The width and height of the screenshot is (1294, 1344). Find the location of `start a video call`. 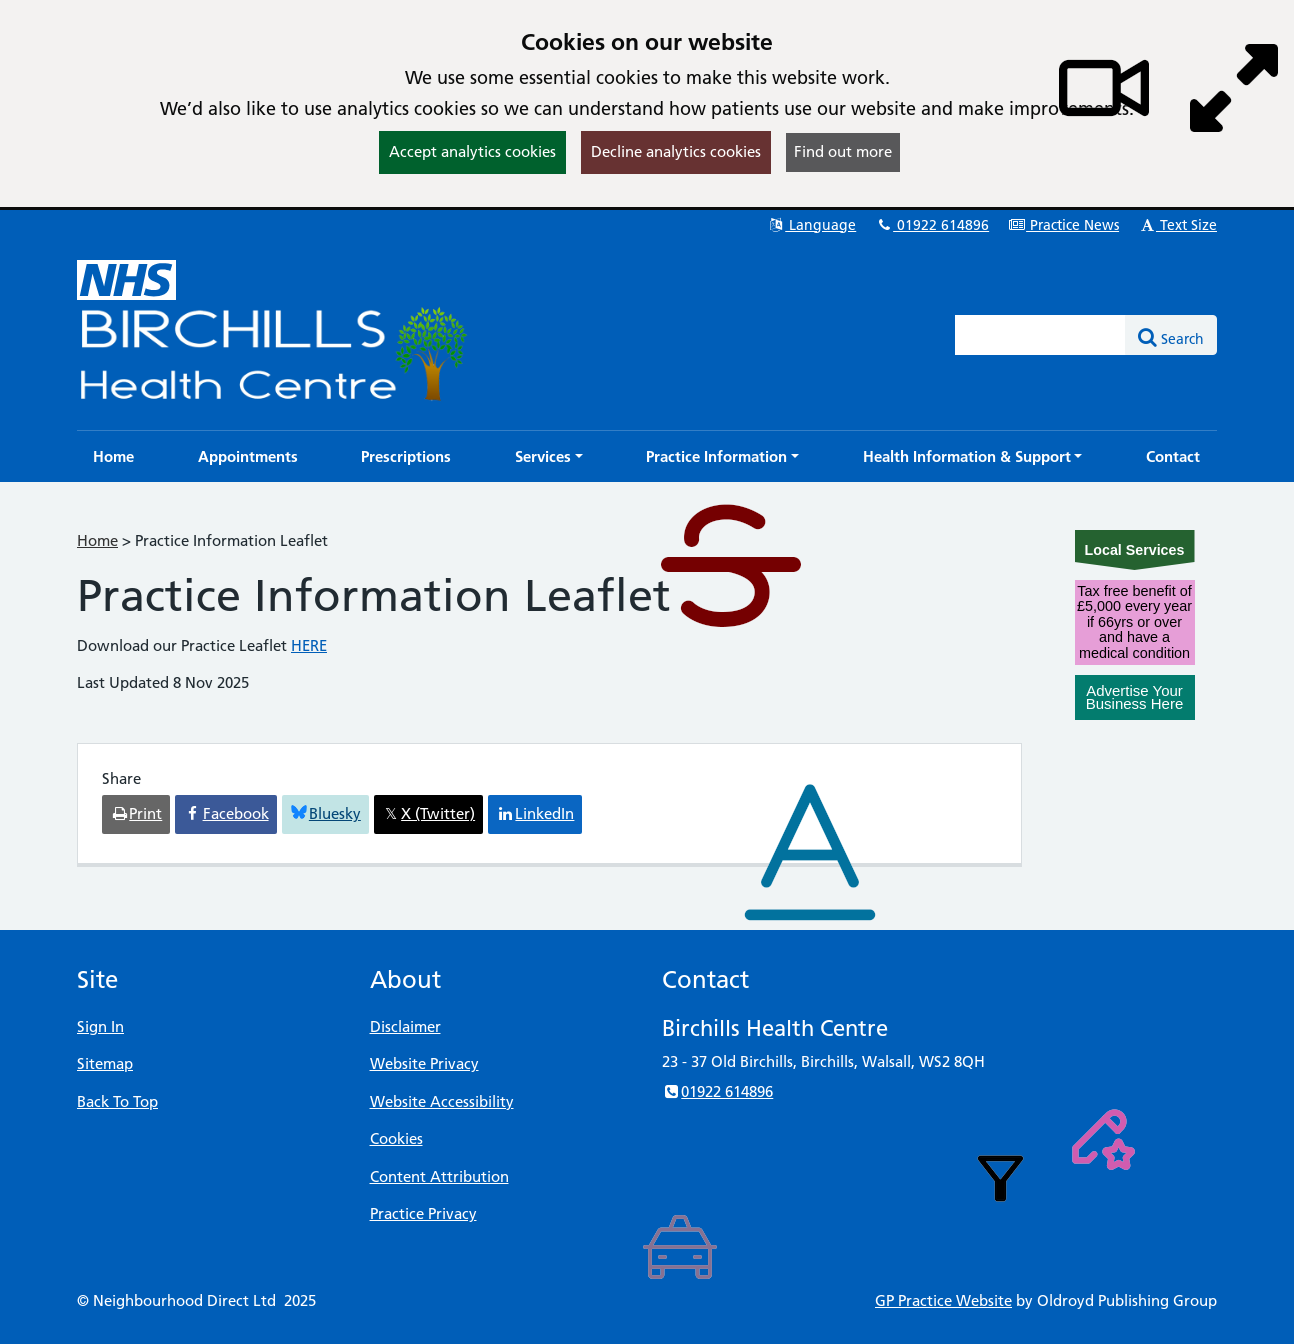

start a video call is located at coordinates (1104, 88).